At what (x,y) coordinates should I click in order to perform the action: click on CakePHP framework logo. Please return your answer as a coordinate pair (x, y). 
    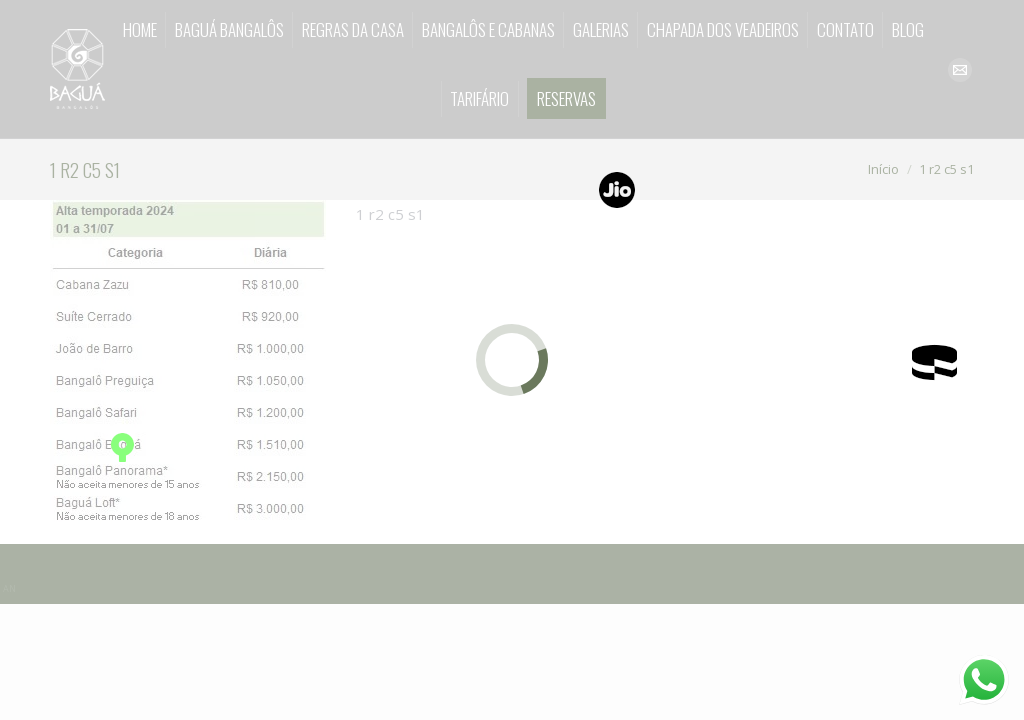
    Looking at the image, I should click on (934, 362).